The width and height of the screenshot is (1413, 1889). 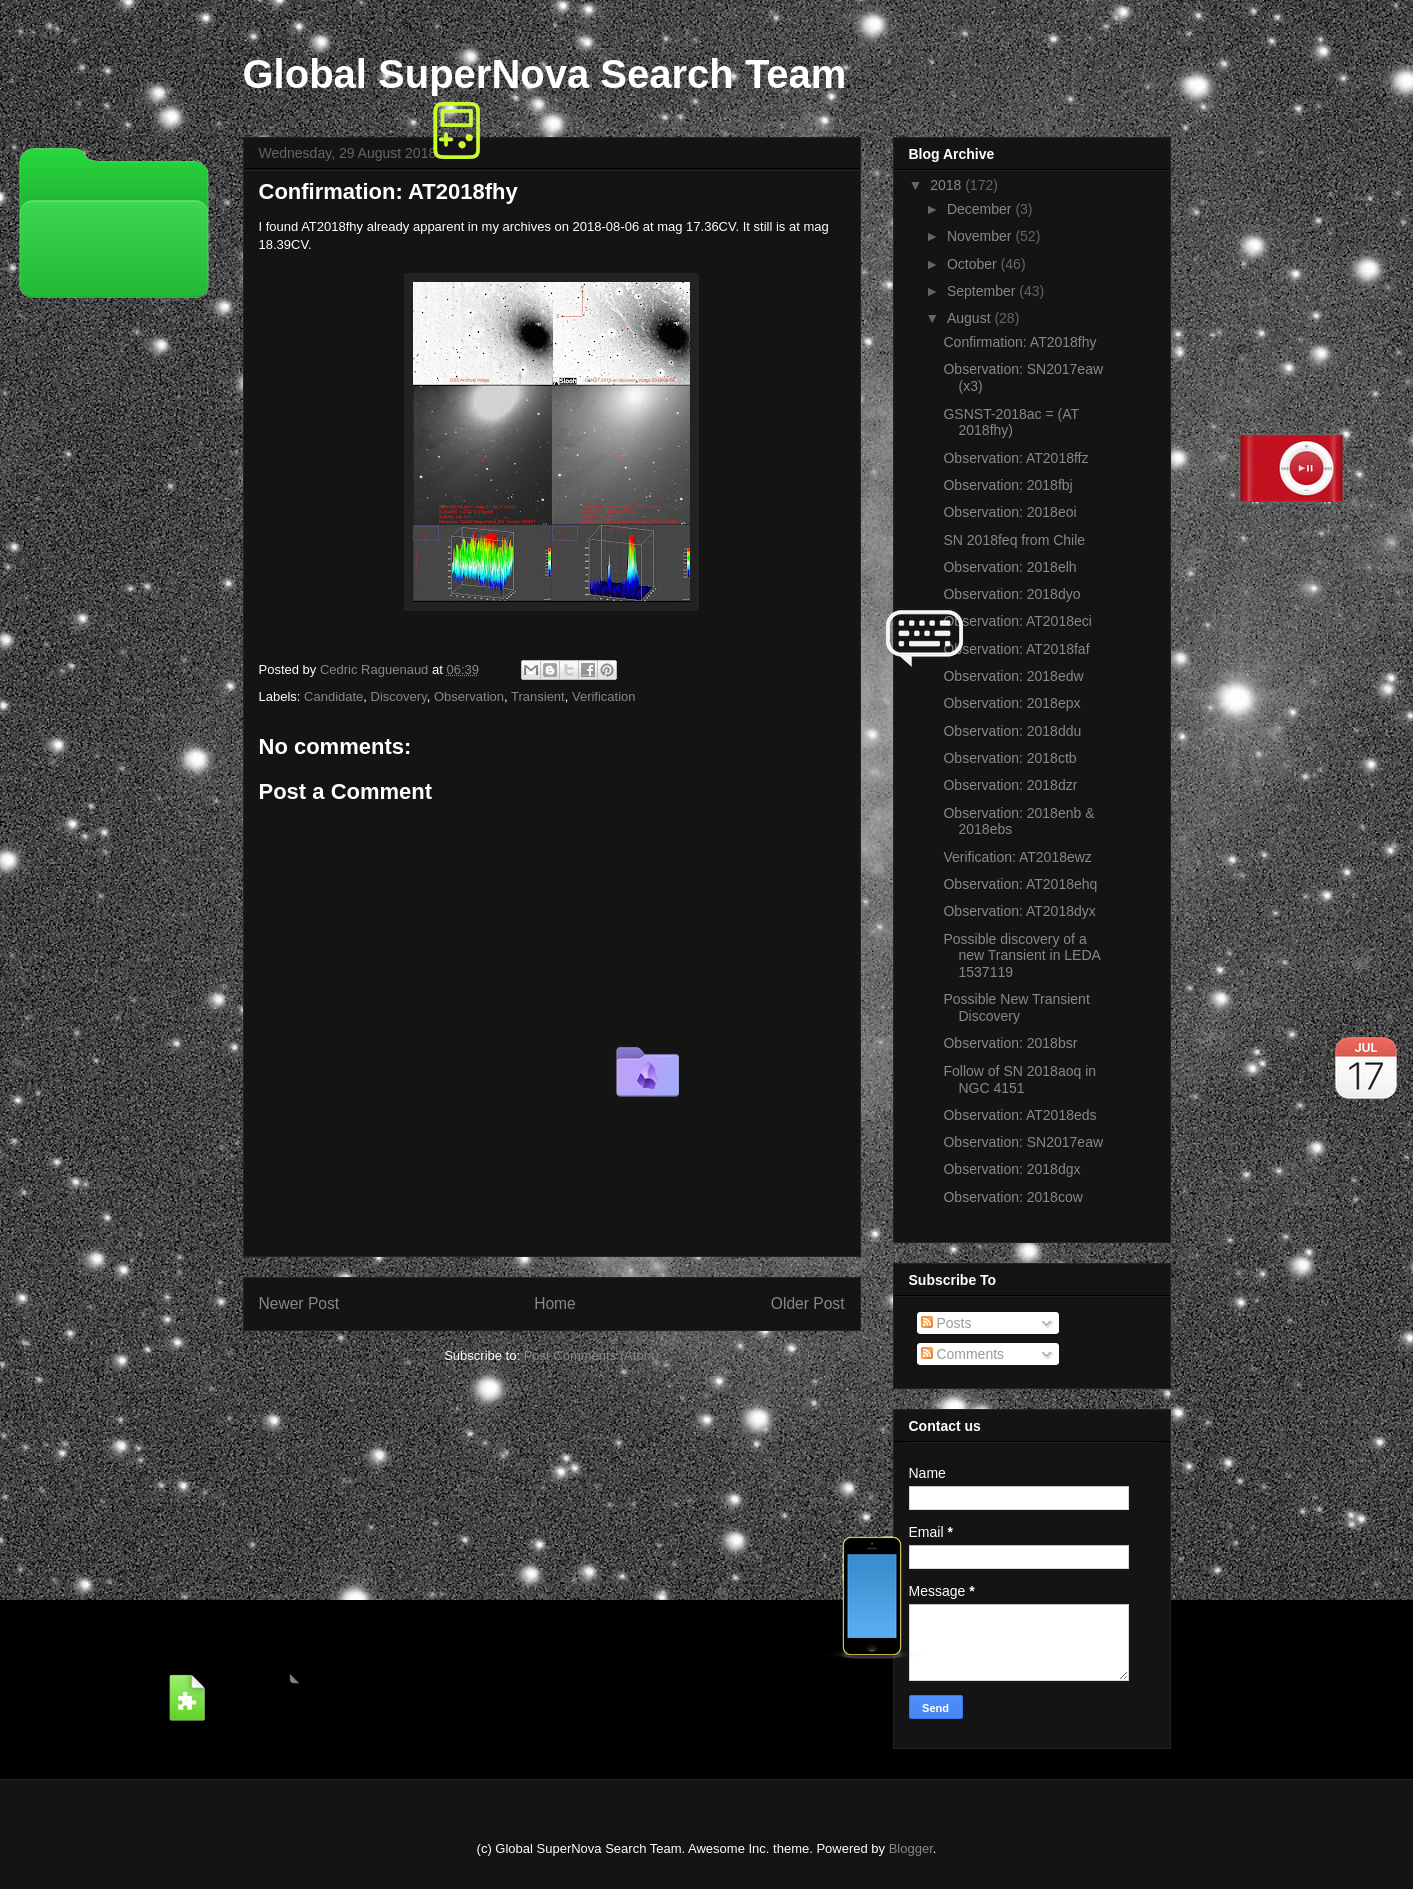 What do you see at coordinates (1366, 1068) in the screenshot?
I see `open calendar app` at bounding box center [1366, 1068].